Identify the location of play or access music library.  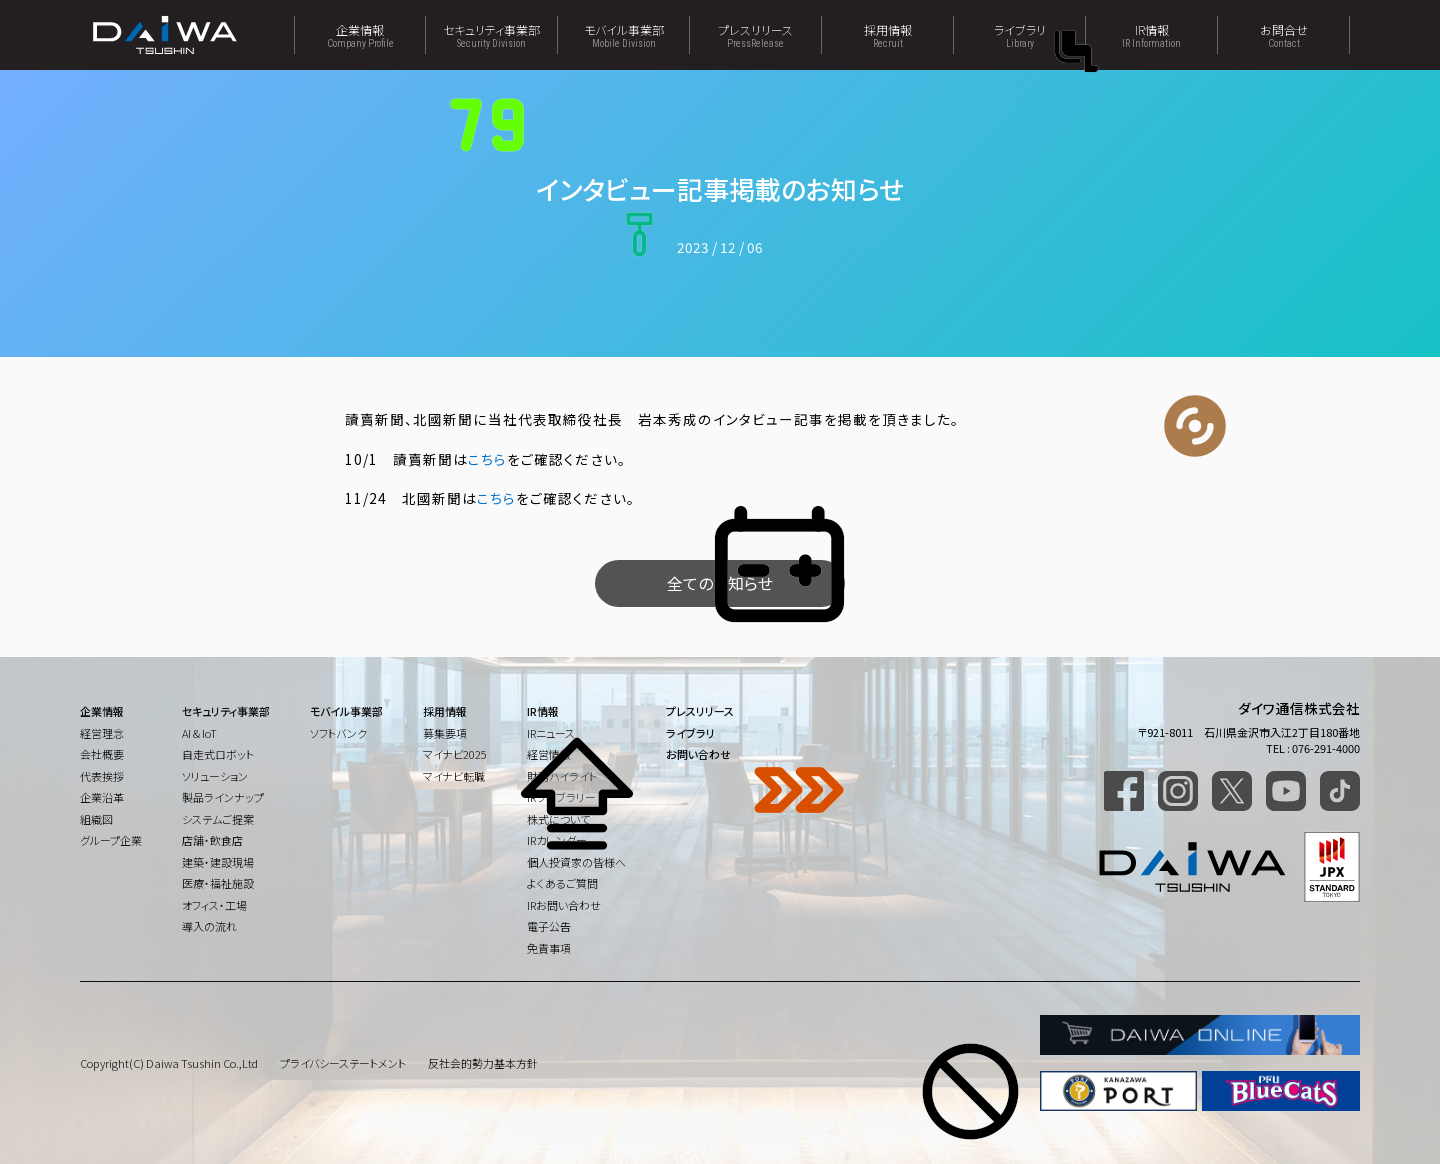
(1195, 426).